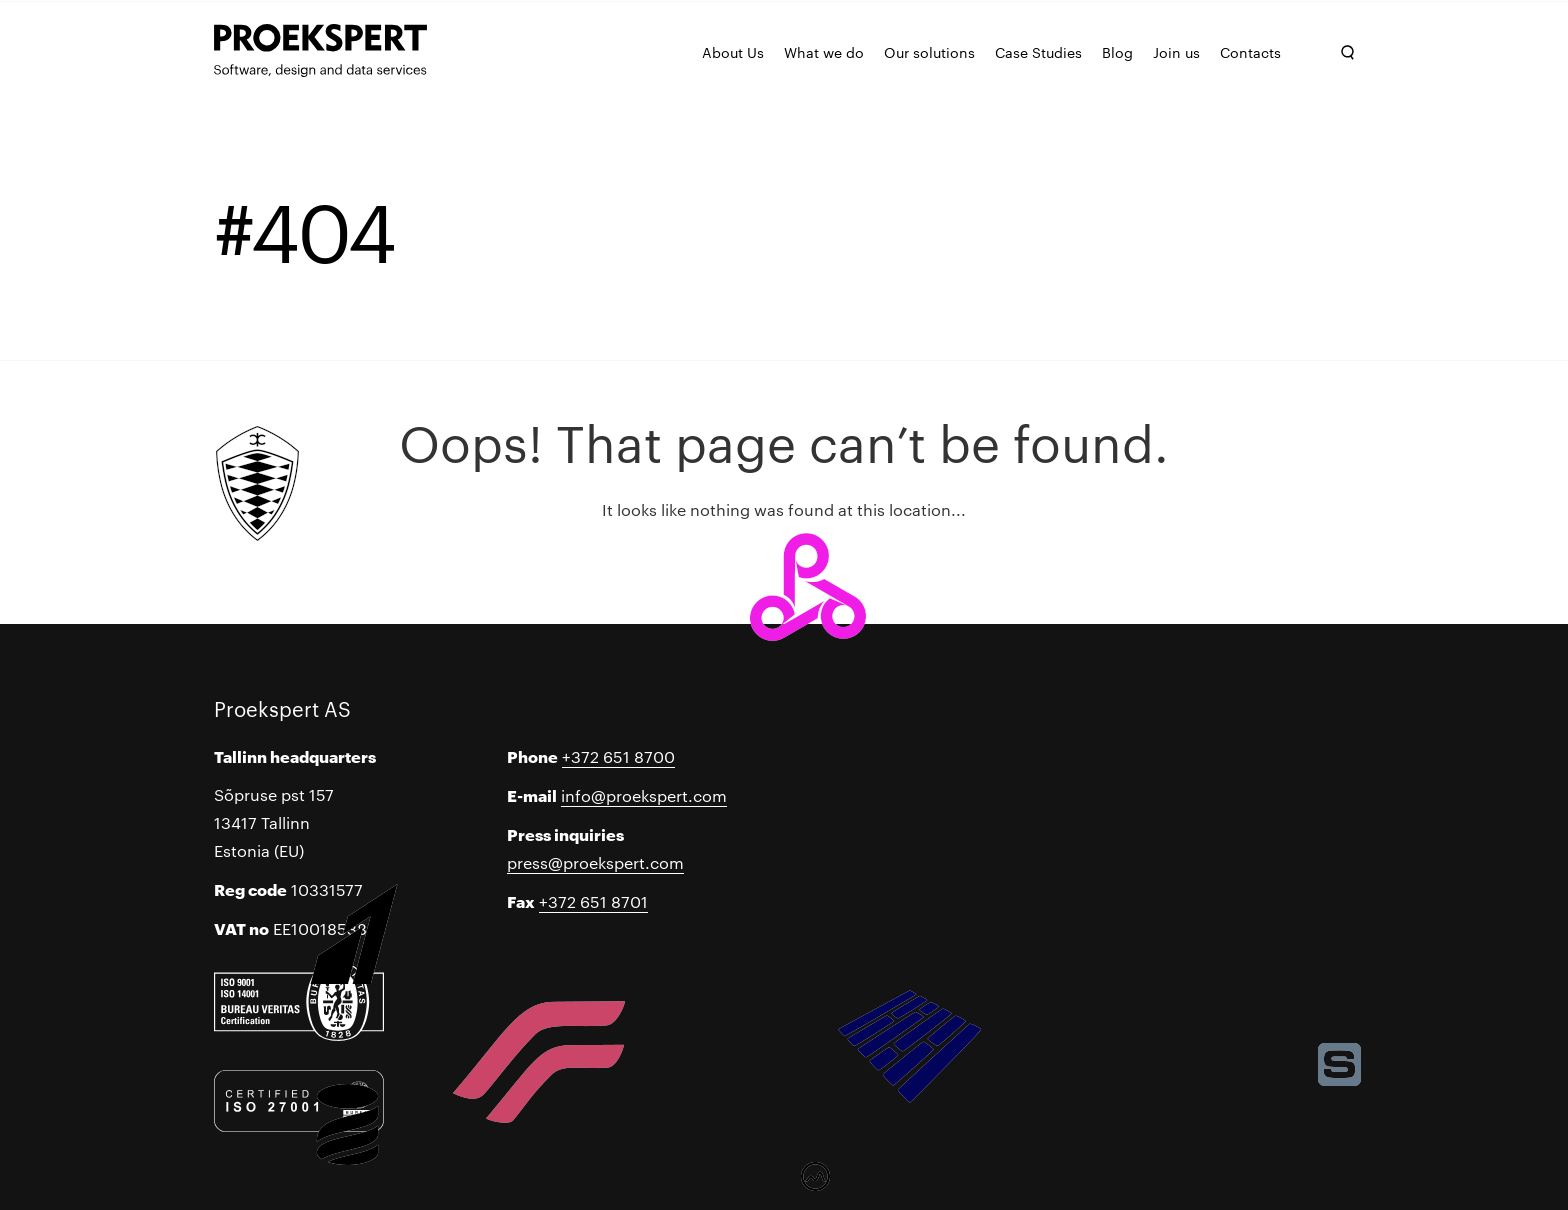  I want to click on razorpay payment gateway logo, so click(354, 934).